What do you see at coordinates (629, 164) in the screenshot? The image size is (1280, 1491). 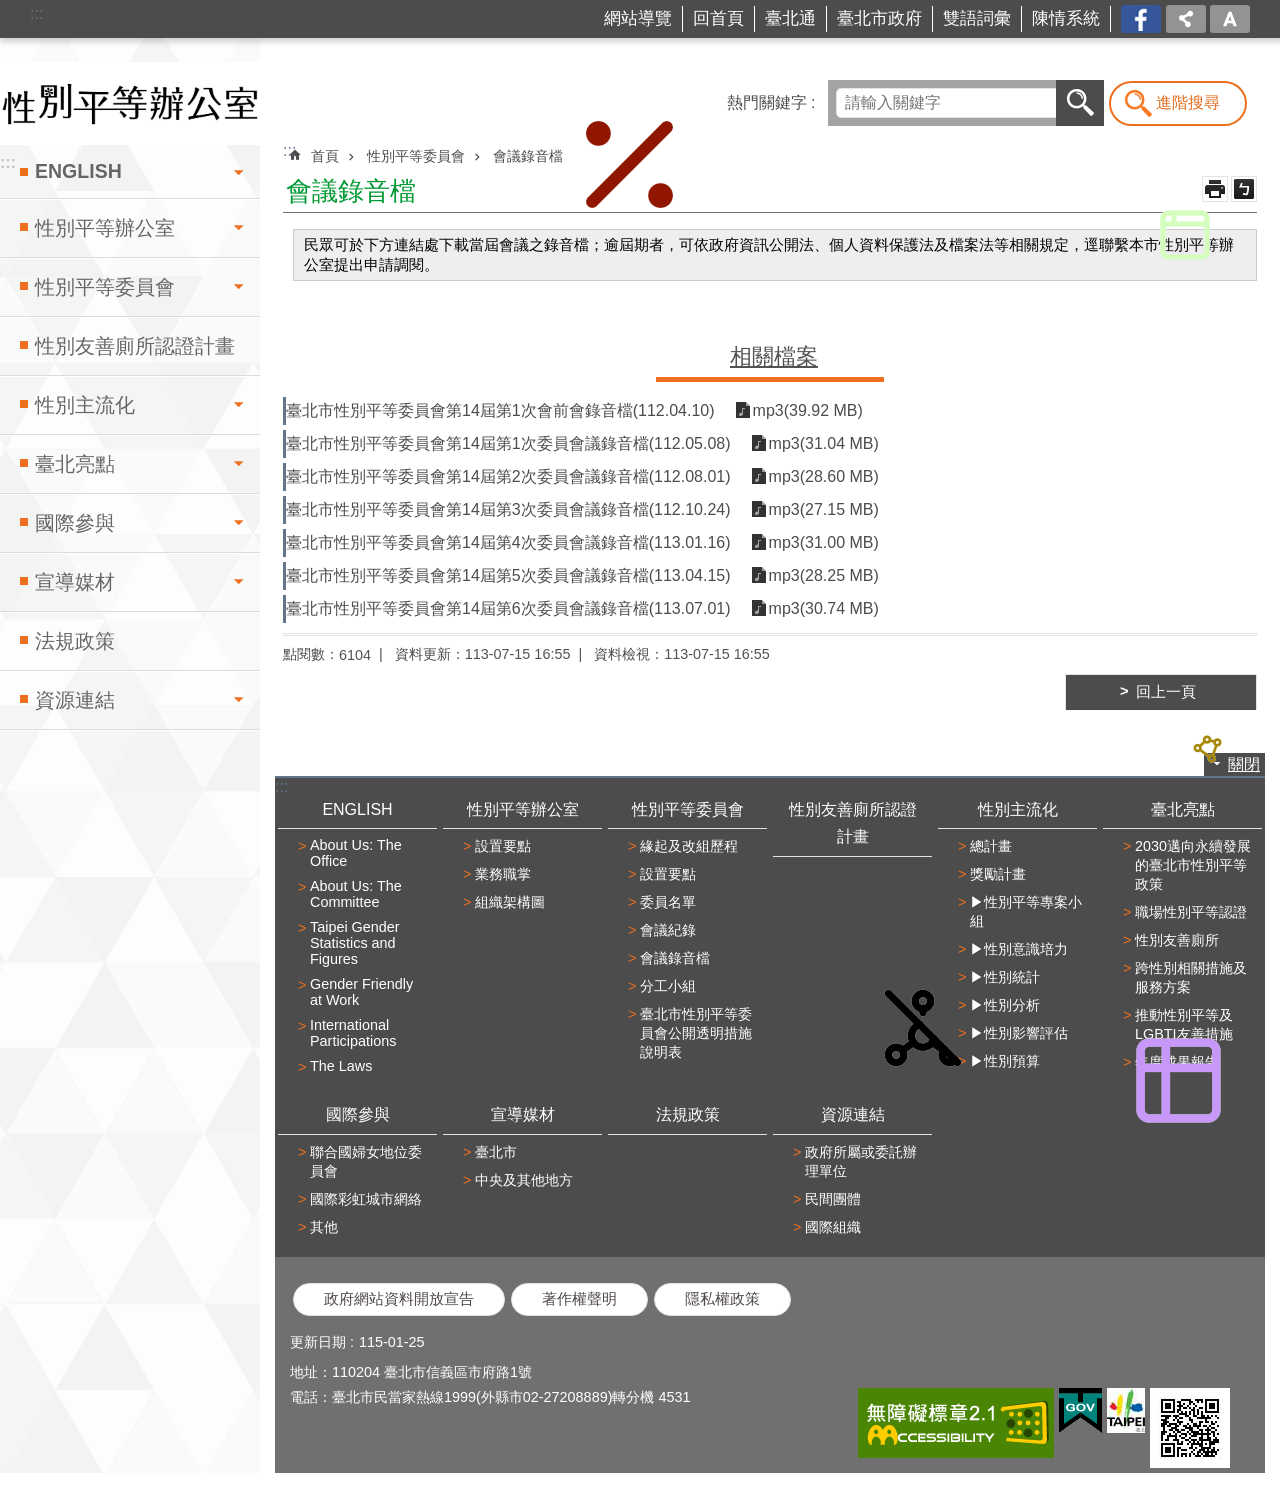 I see `view or apply a discount` at bounding box center [629, 164].